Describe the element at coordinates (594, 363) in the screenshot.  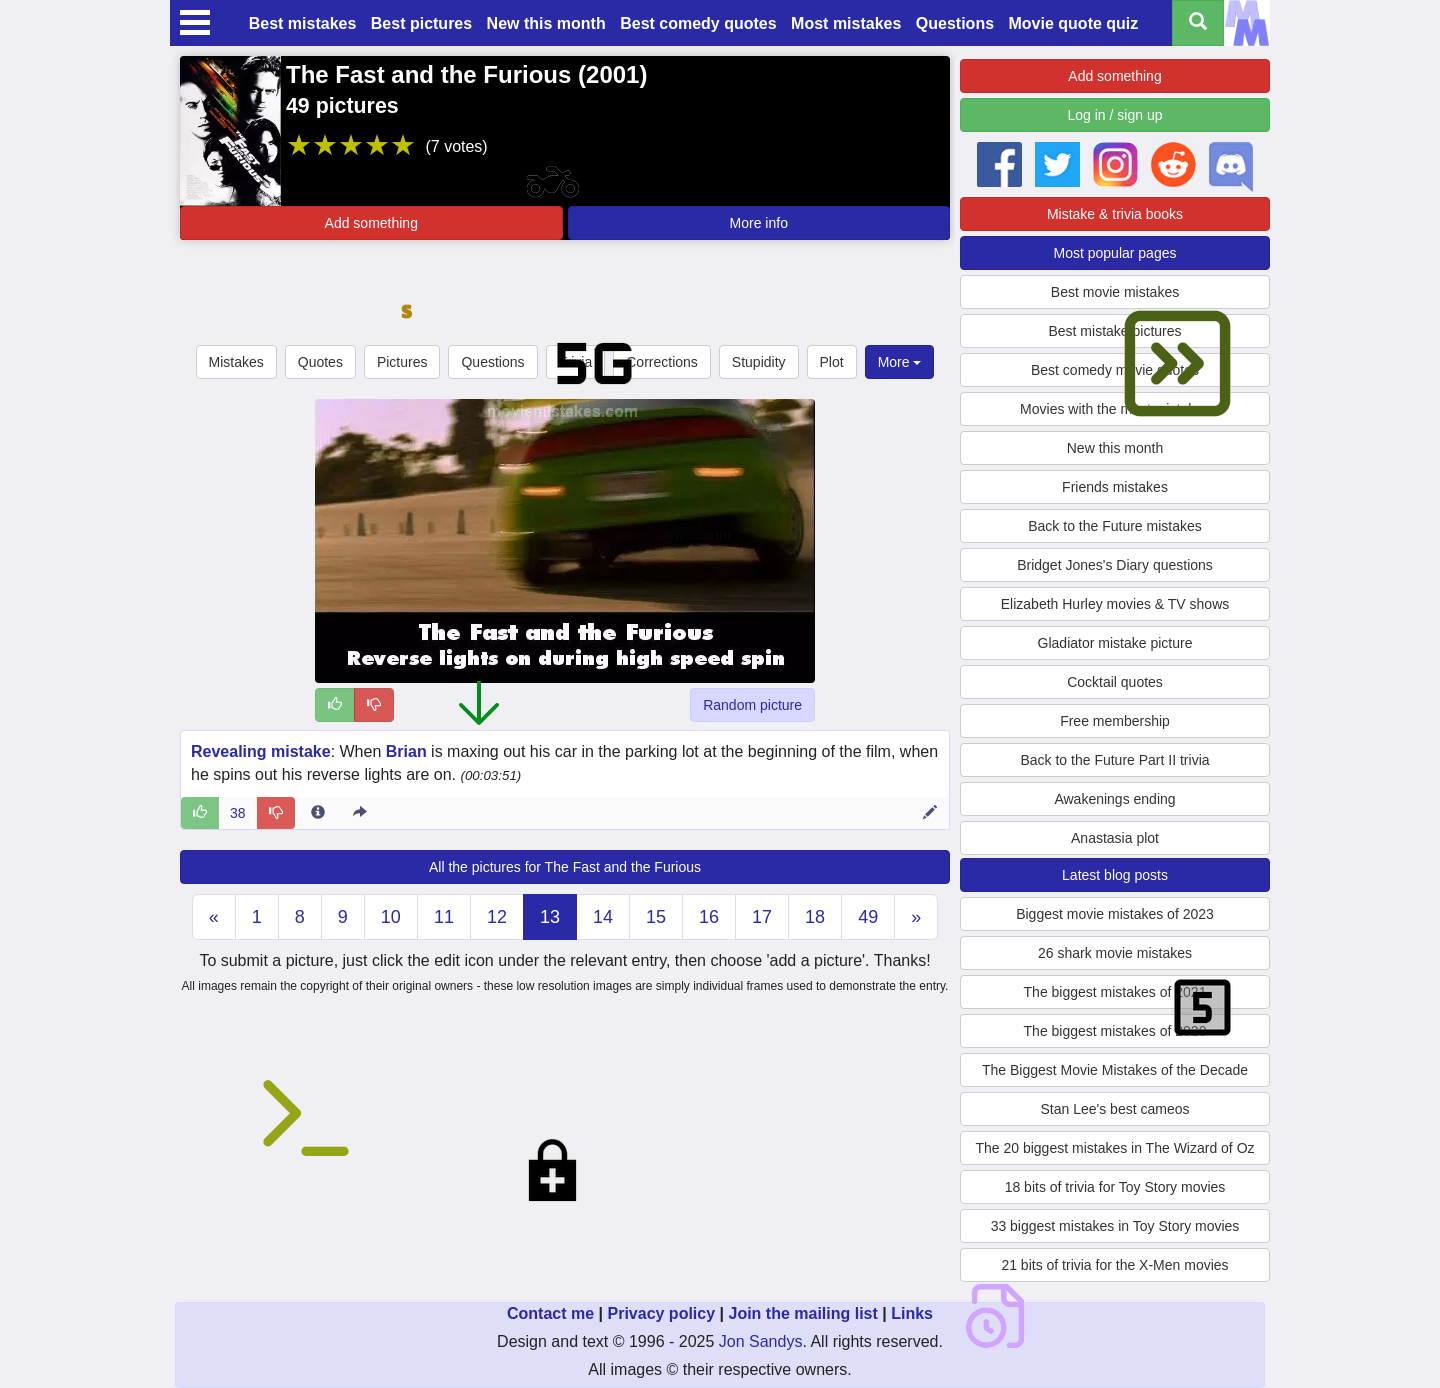
I see `indicates 5G network connectivity` at that location.